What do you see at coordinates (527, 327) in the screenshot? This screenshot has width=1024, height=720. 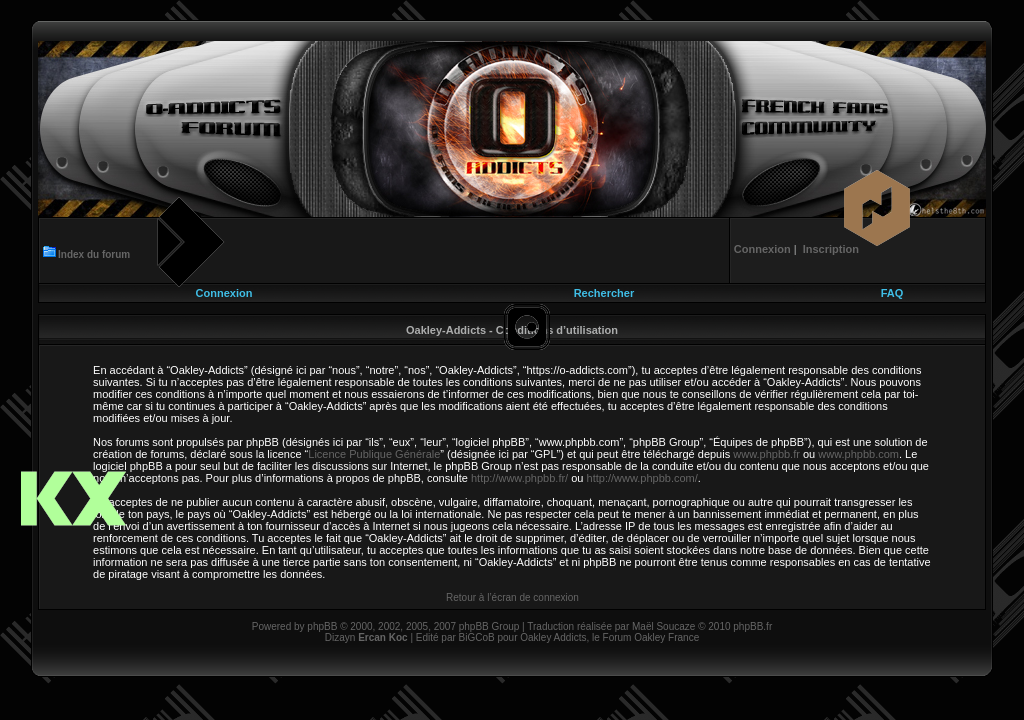 I see `ariakit brand logo` at bounding box center [527, 327].